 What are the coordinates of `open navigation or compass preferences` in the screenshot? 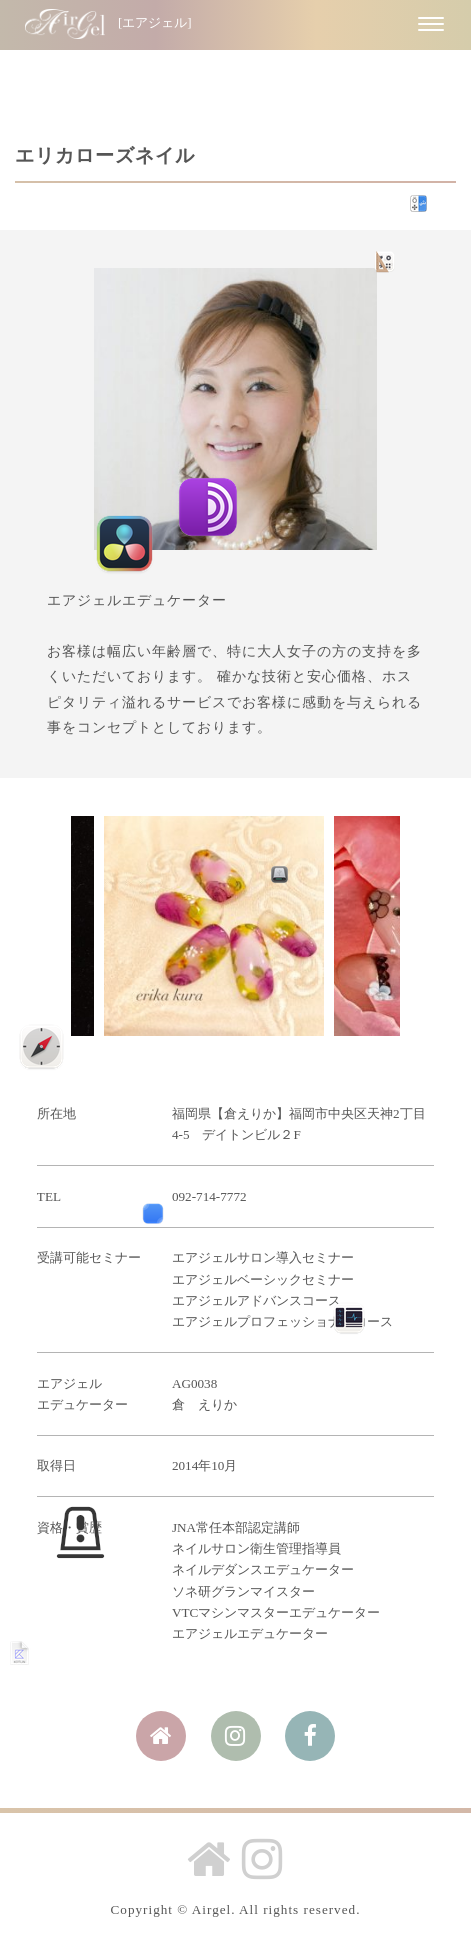 It's located at (41, 1046).